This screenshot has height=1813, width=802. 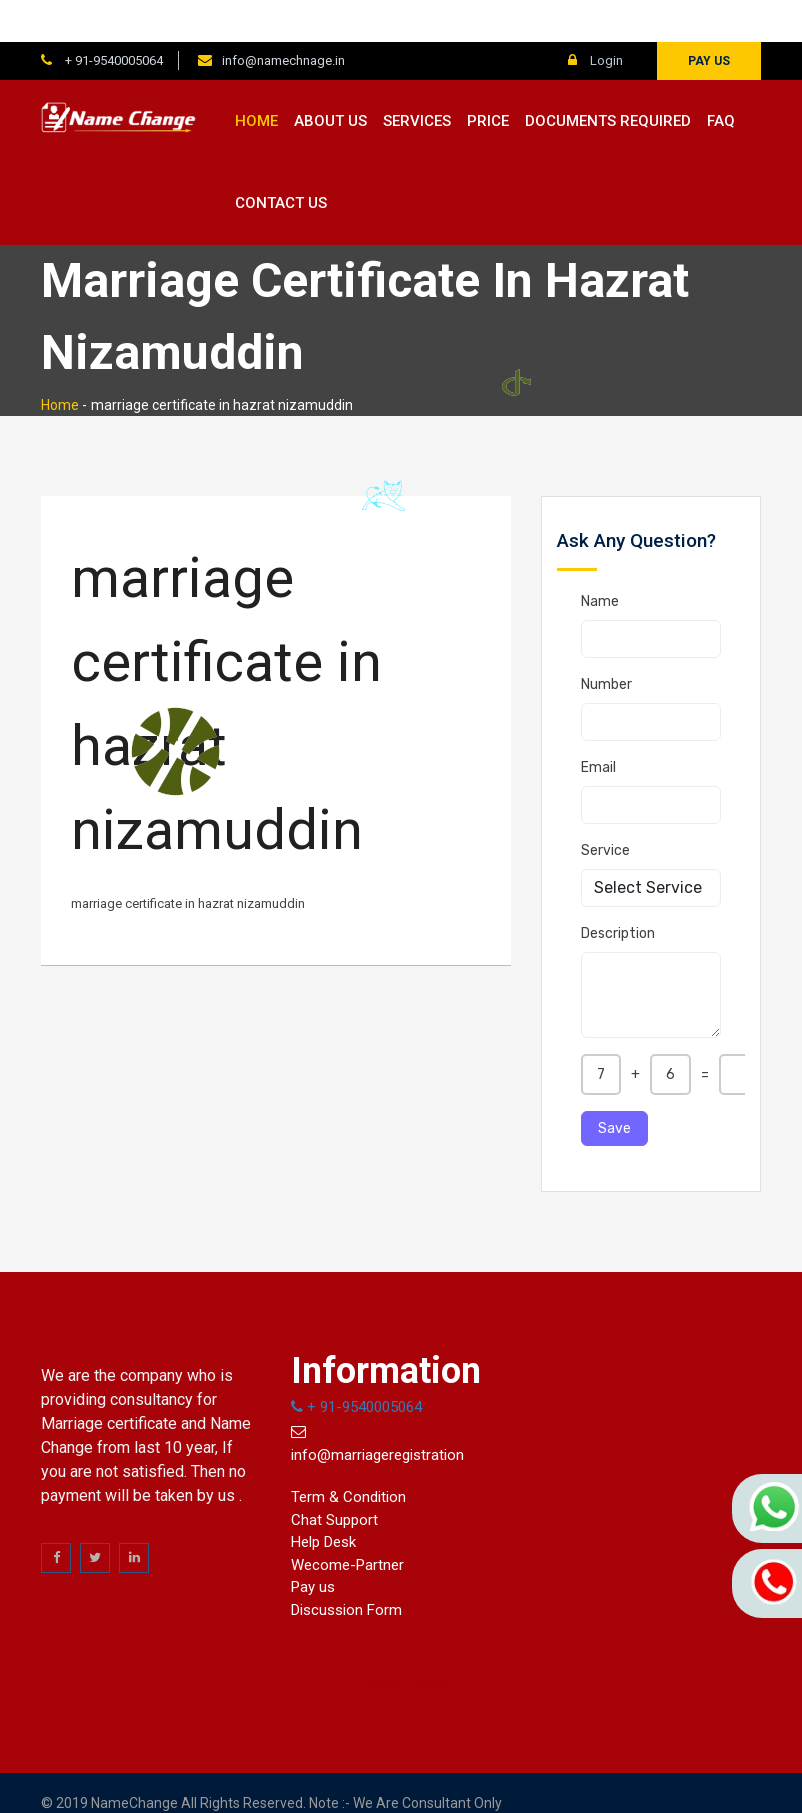 I want to click on apache tomcat server logo, so click(x=383, y=495).